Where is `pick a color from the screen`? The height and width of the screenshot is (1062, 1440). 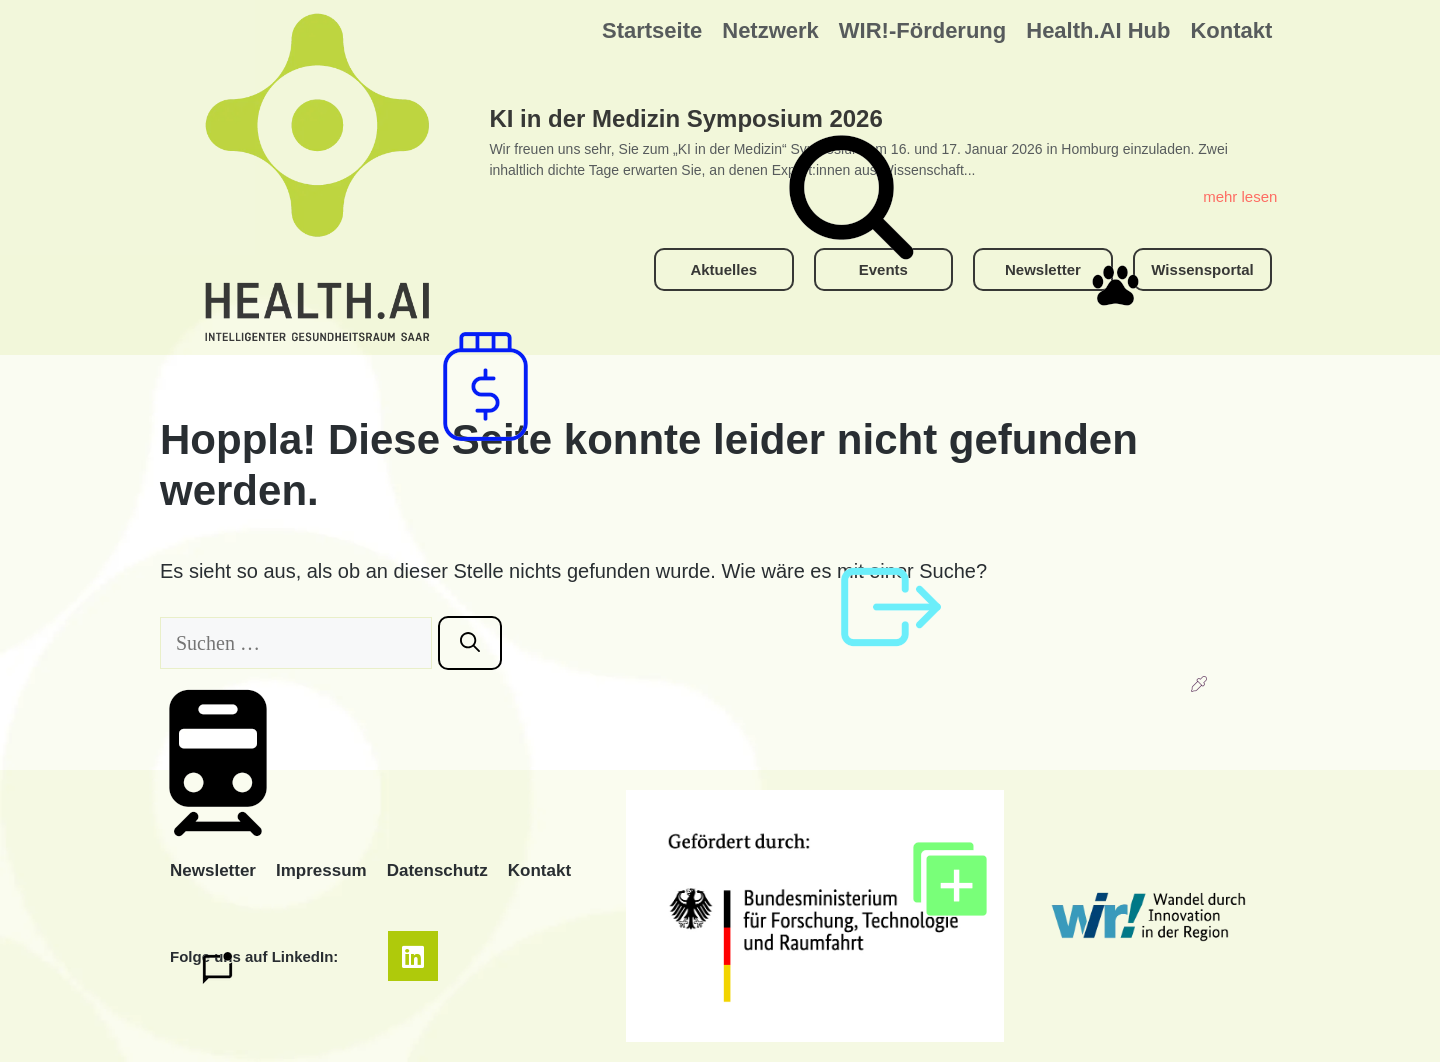 pick a color from the screen is located at coordinates (1199, 684).